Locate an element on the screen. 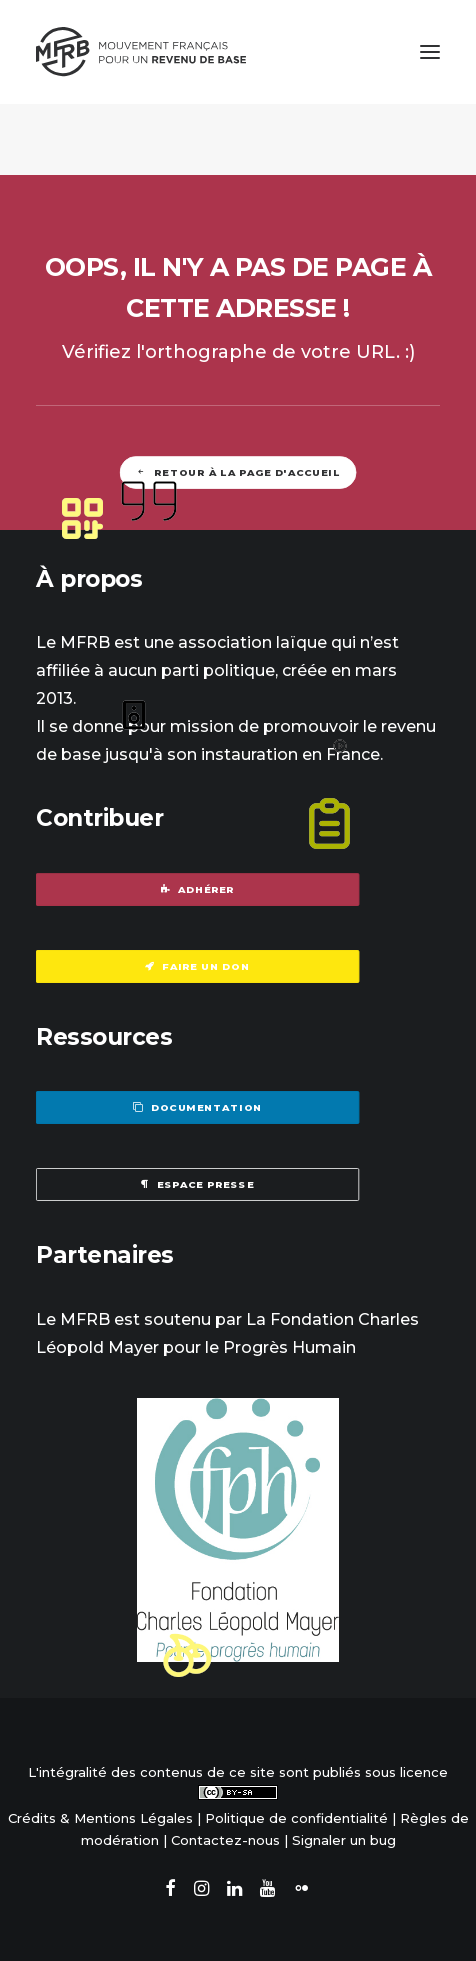  play media or video content is located at coordinates (340, 746).